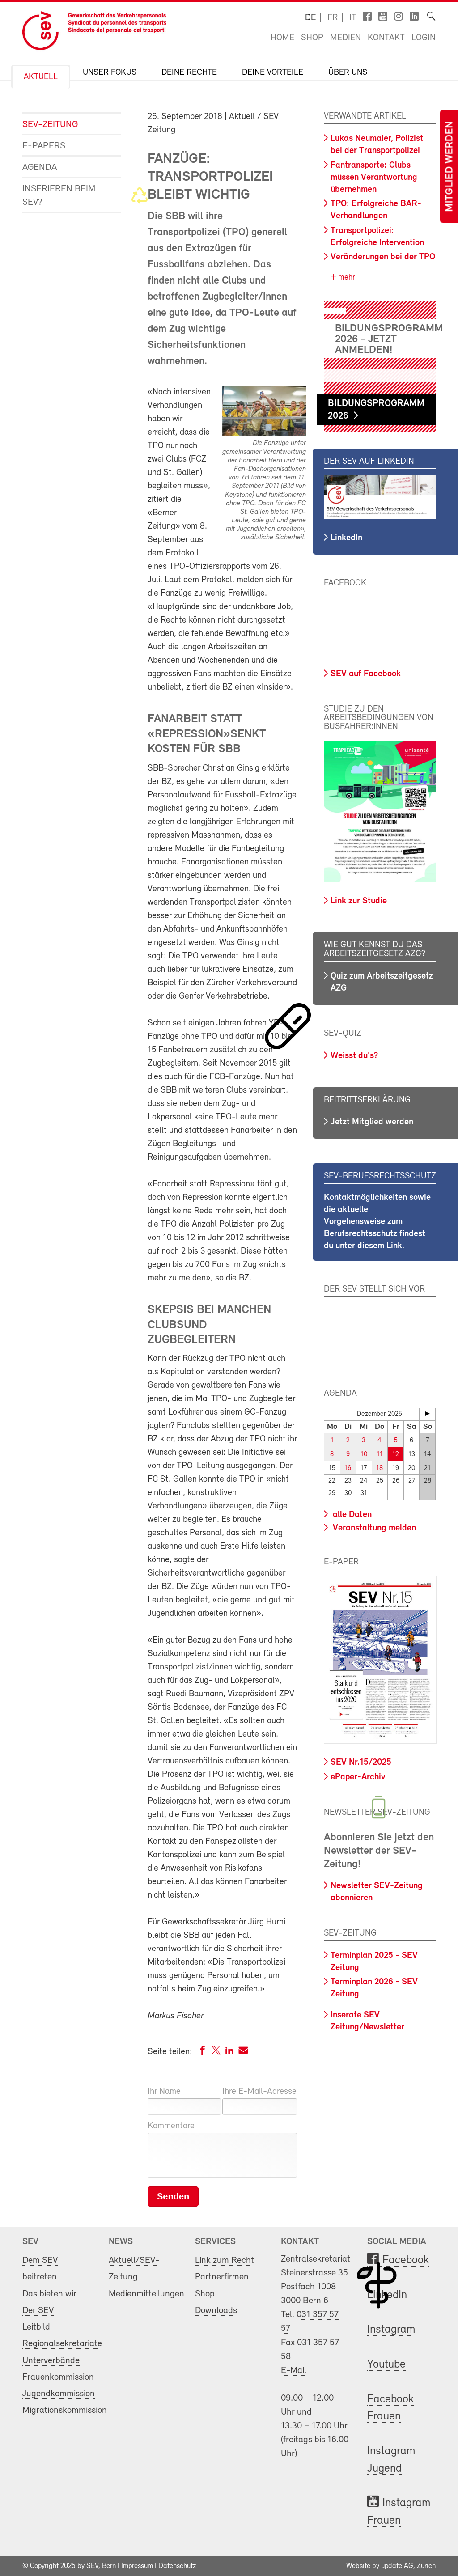 This screenshot has width=458, height=2576. What do you see at coordinates (288, 1026) in the screenshot?
I see `access medication reminders` at bounding box center [288, 1026].